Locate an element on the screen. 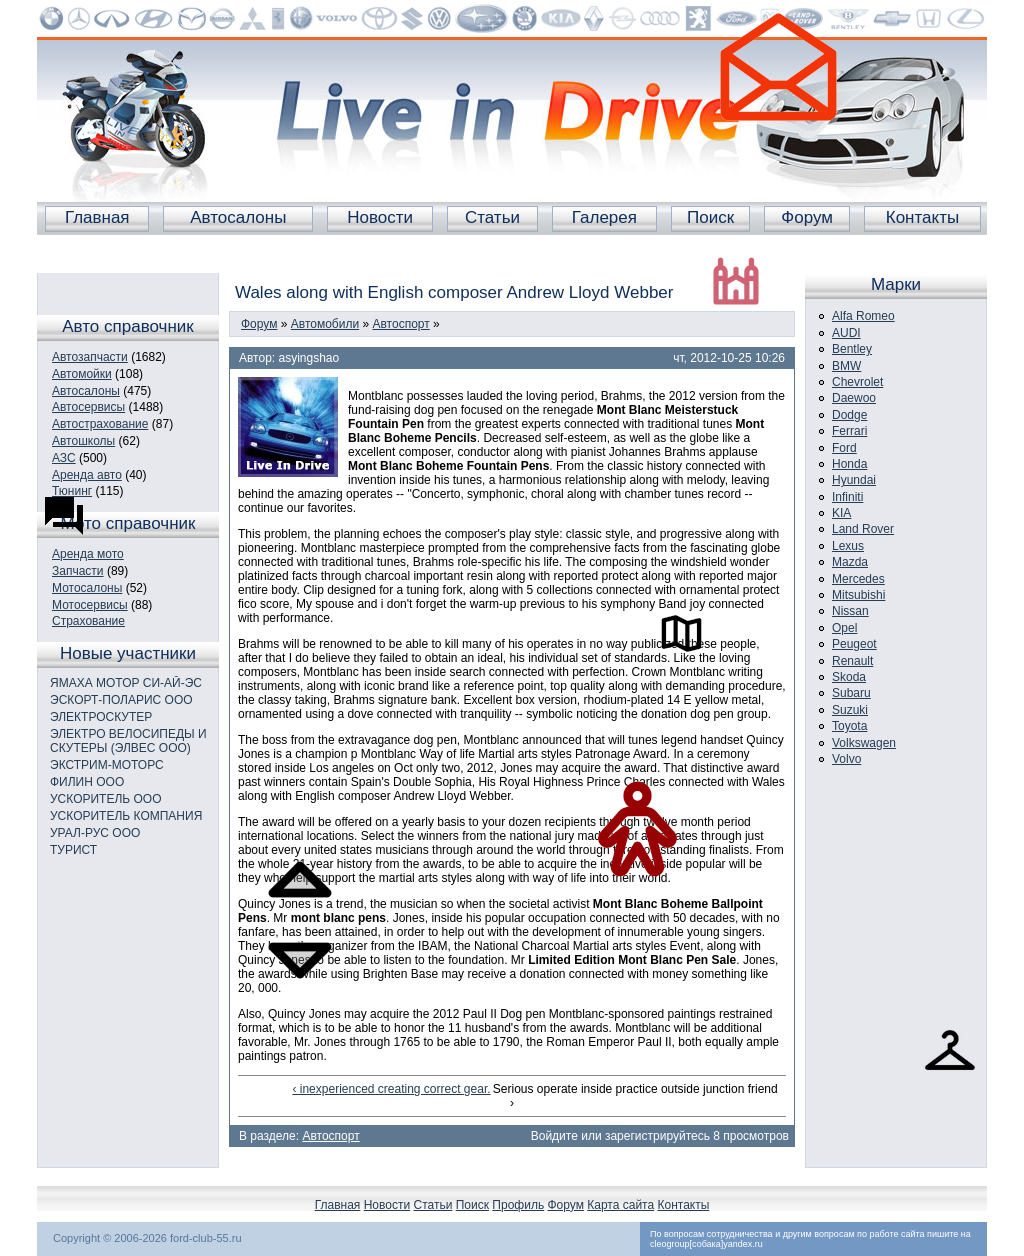 This screenshot has height=1256, width=1024. view map or navigation is located at coordinates (681, 633).